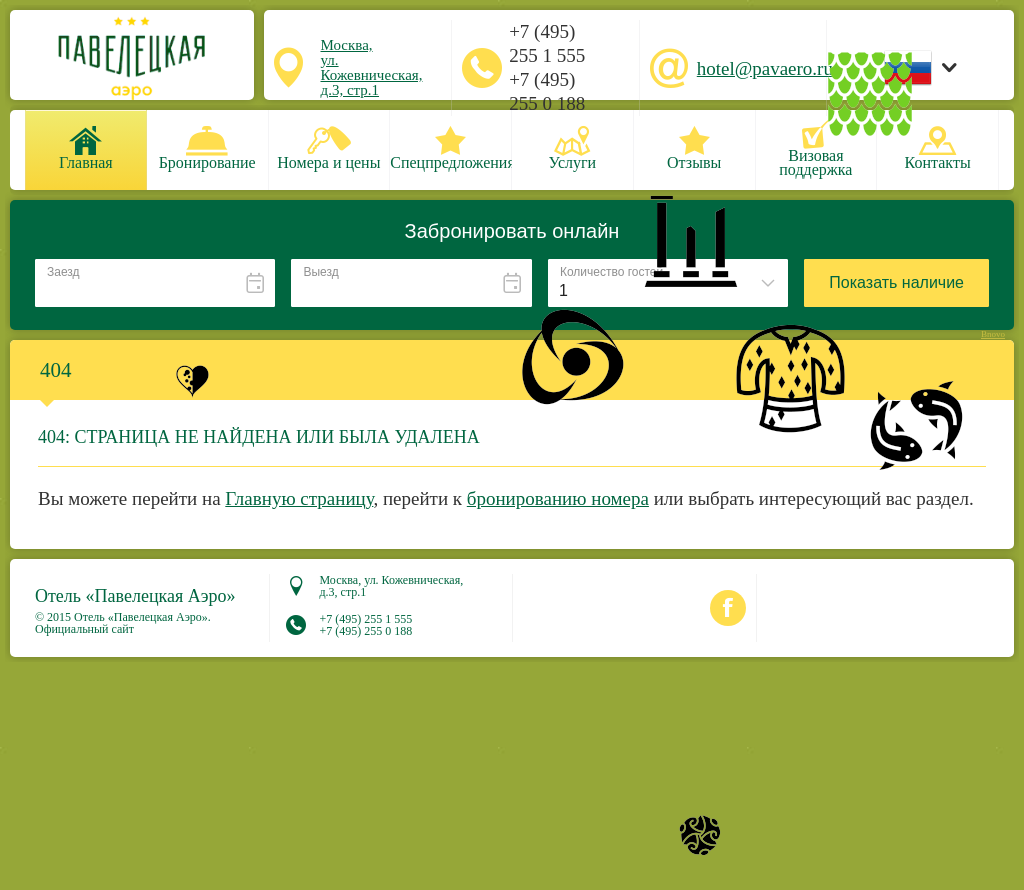 Image resolution: width=1024 pixels, height=890 pixels. Describe the element at coordinates (790, 378) in the screenshot. I see `equip chainmail armor` at that location.